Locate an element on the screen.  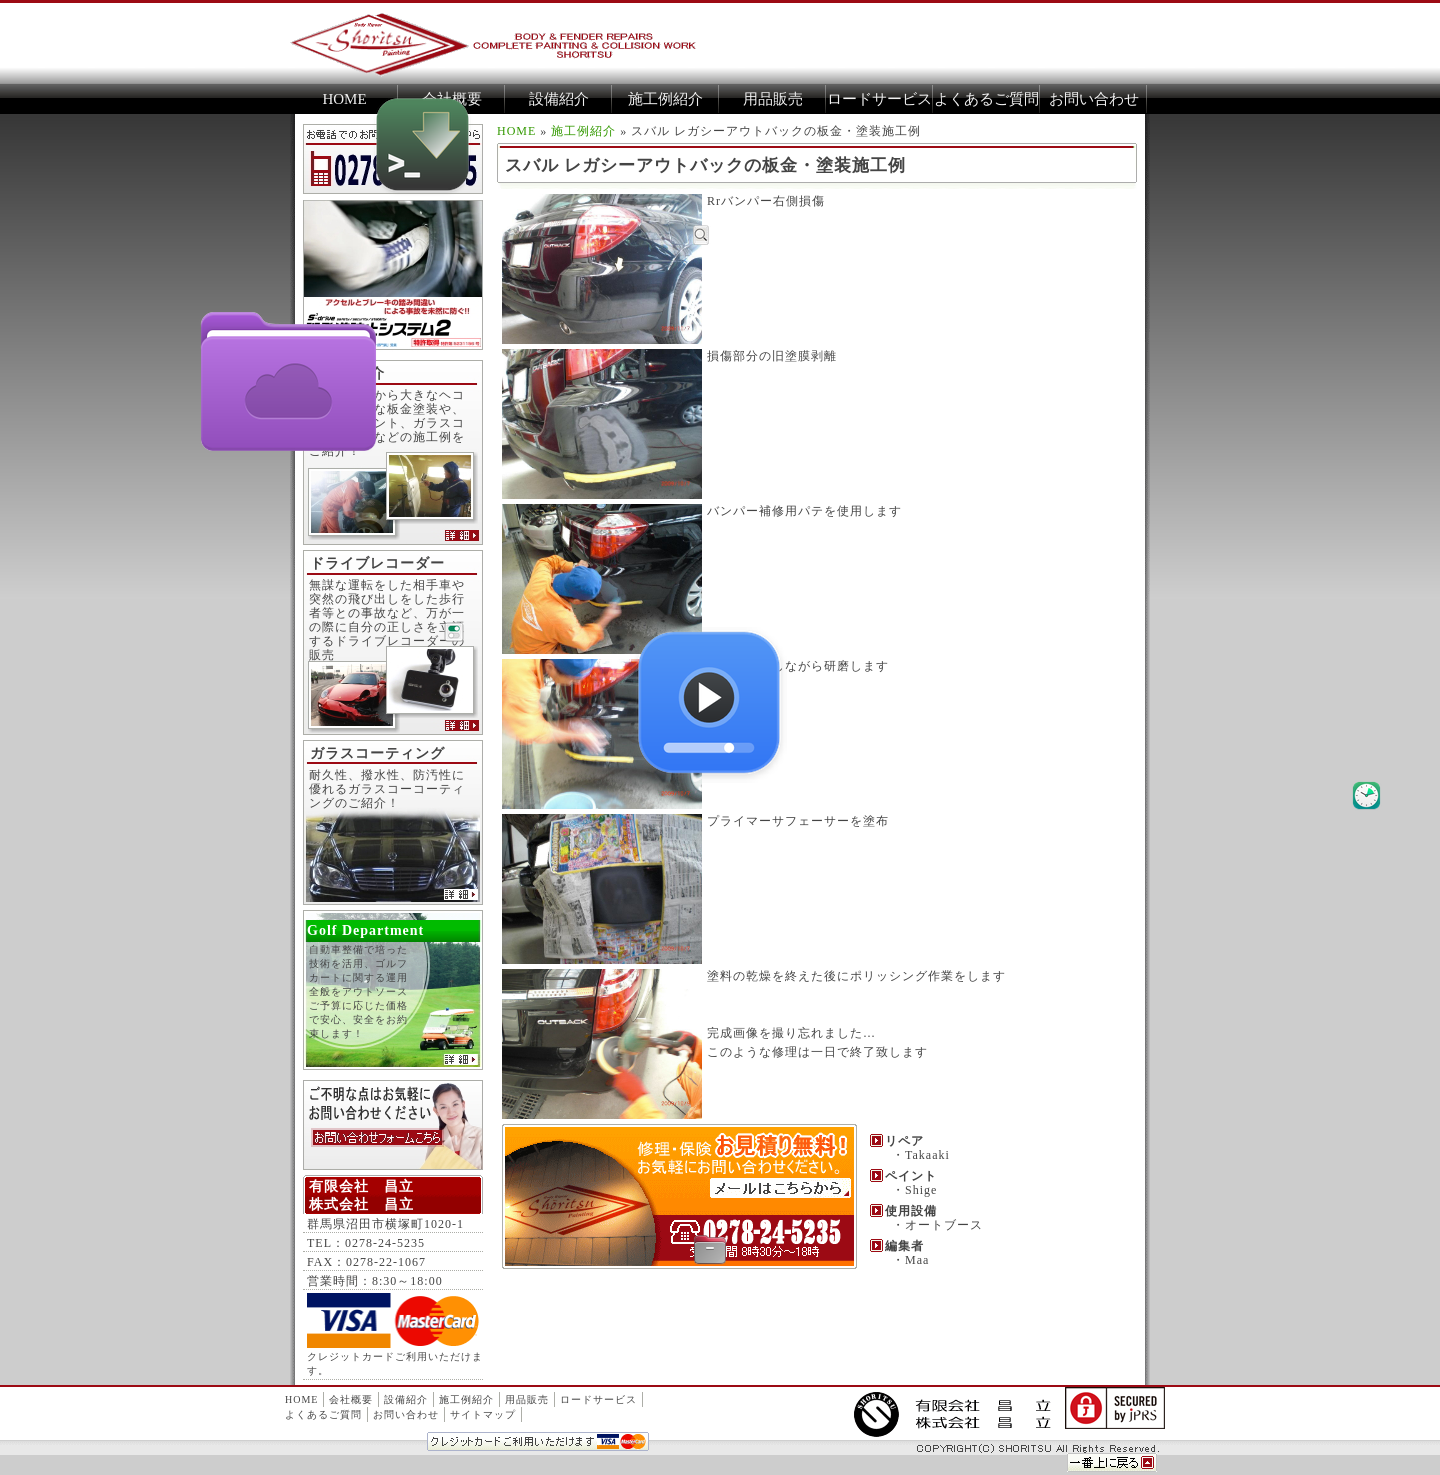
open guake drop-down terminal is located at coordinates (422, 144).